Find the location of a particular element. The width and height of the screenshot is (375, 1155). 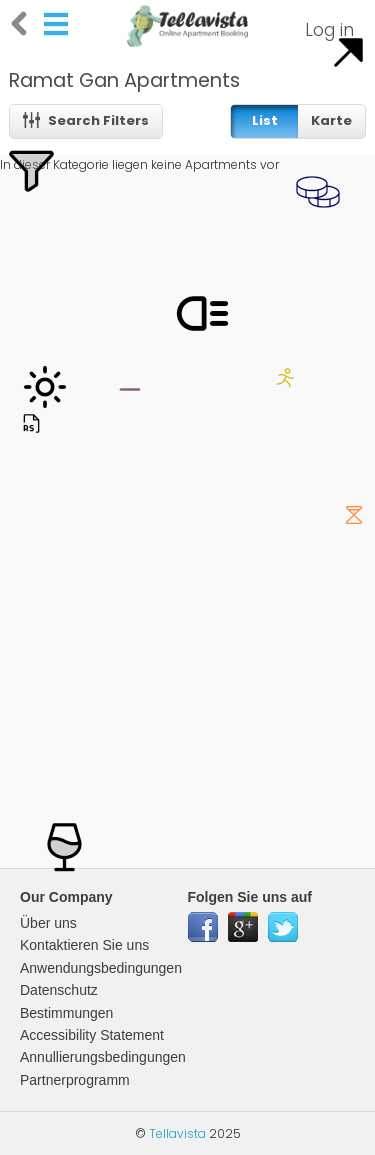

view your coin balance or currency is located at coordinates (318, 192).